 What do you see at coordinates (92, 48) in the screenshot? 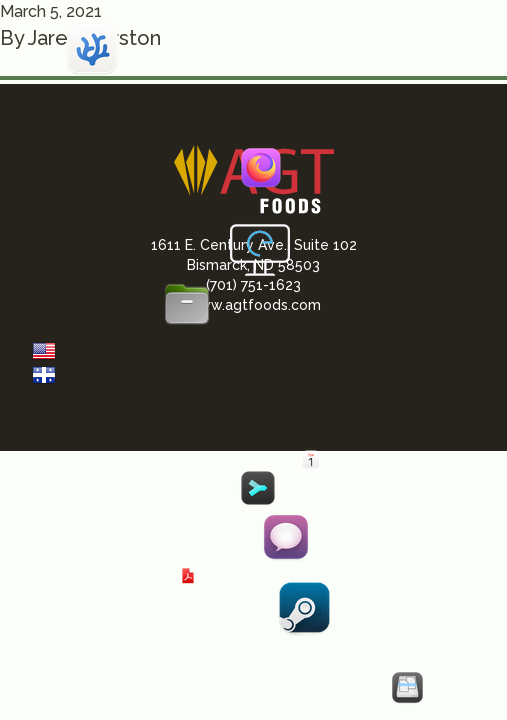
I see `open vscodium code editor` at bounding box center [92, 48].